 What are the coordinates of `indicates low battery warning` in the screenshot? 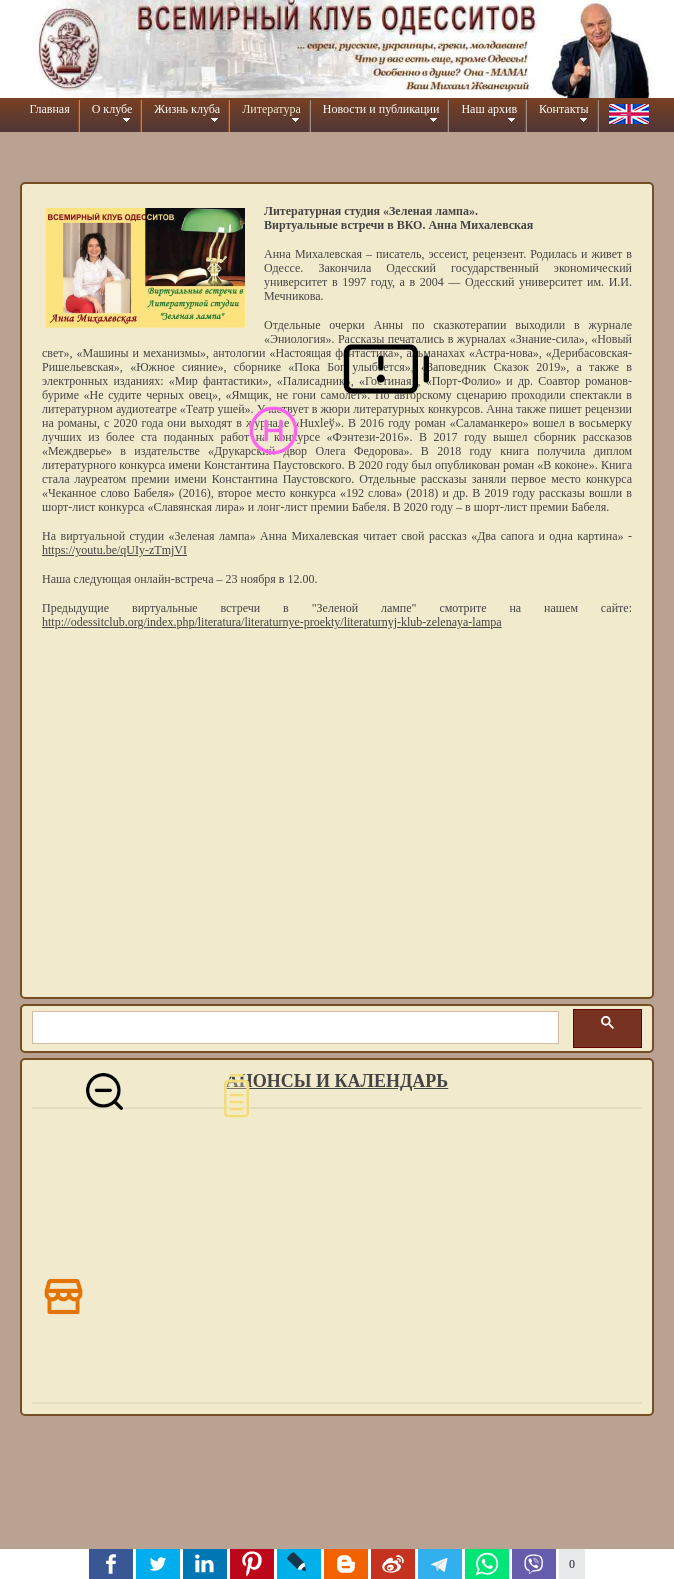 It's located at (385, 369).